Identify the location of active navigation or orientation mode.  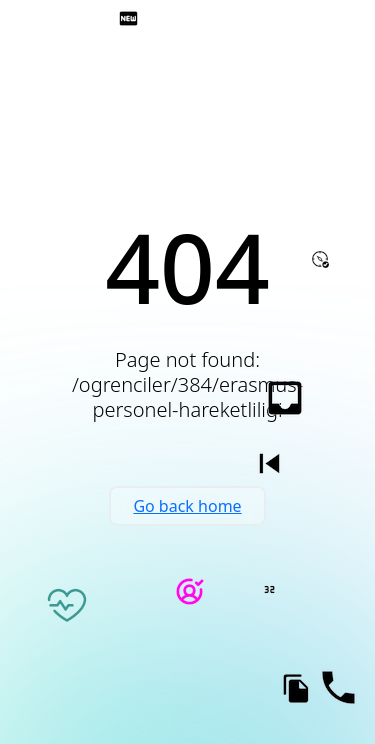
(320, 259).